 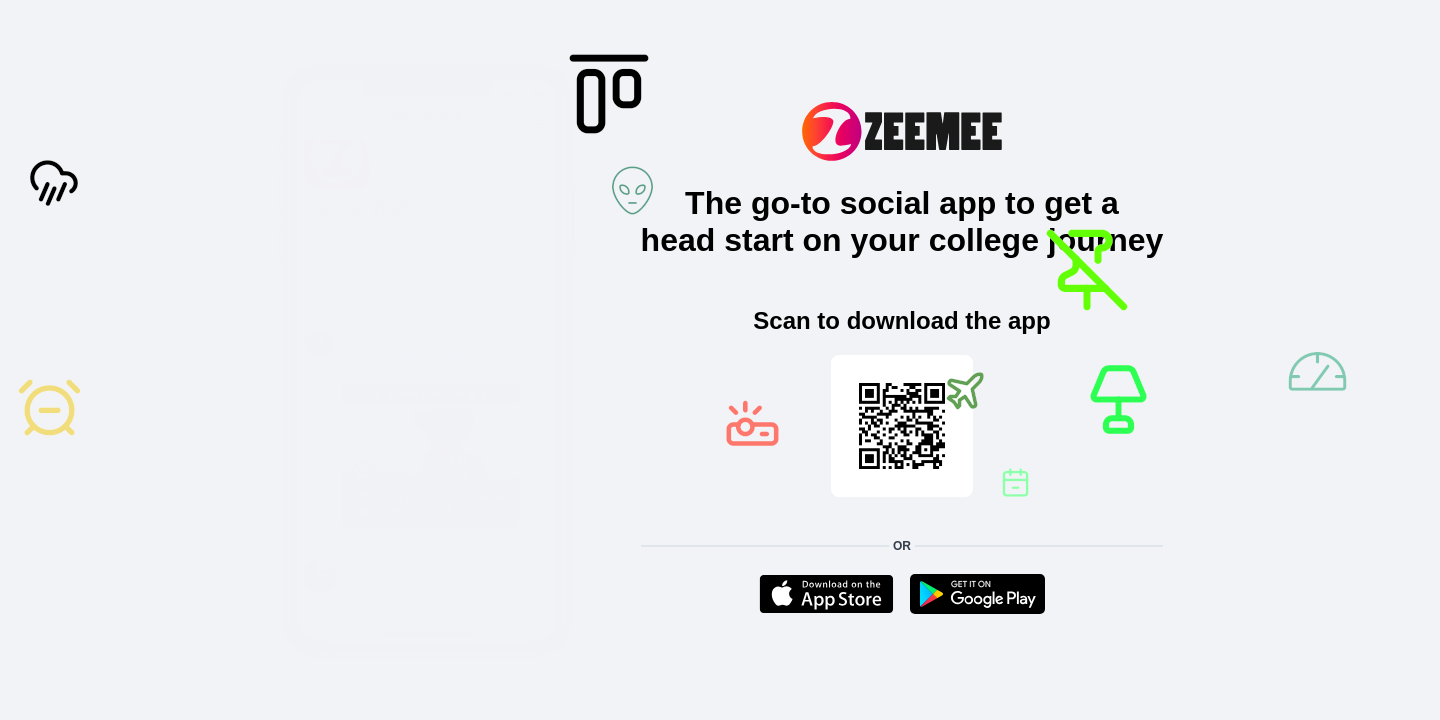 I want to click on indicates sci-fi or extraterrestrial content, so click(x=632, y=190).